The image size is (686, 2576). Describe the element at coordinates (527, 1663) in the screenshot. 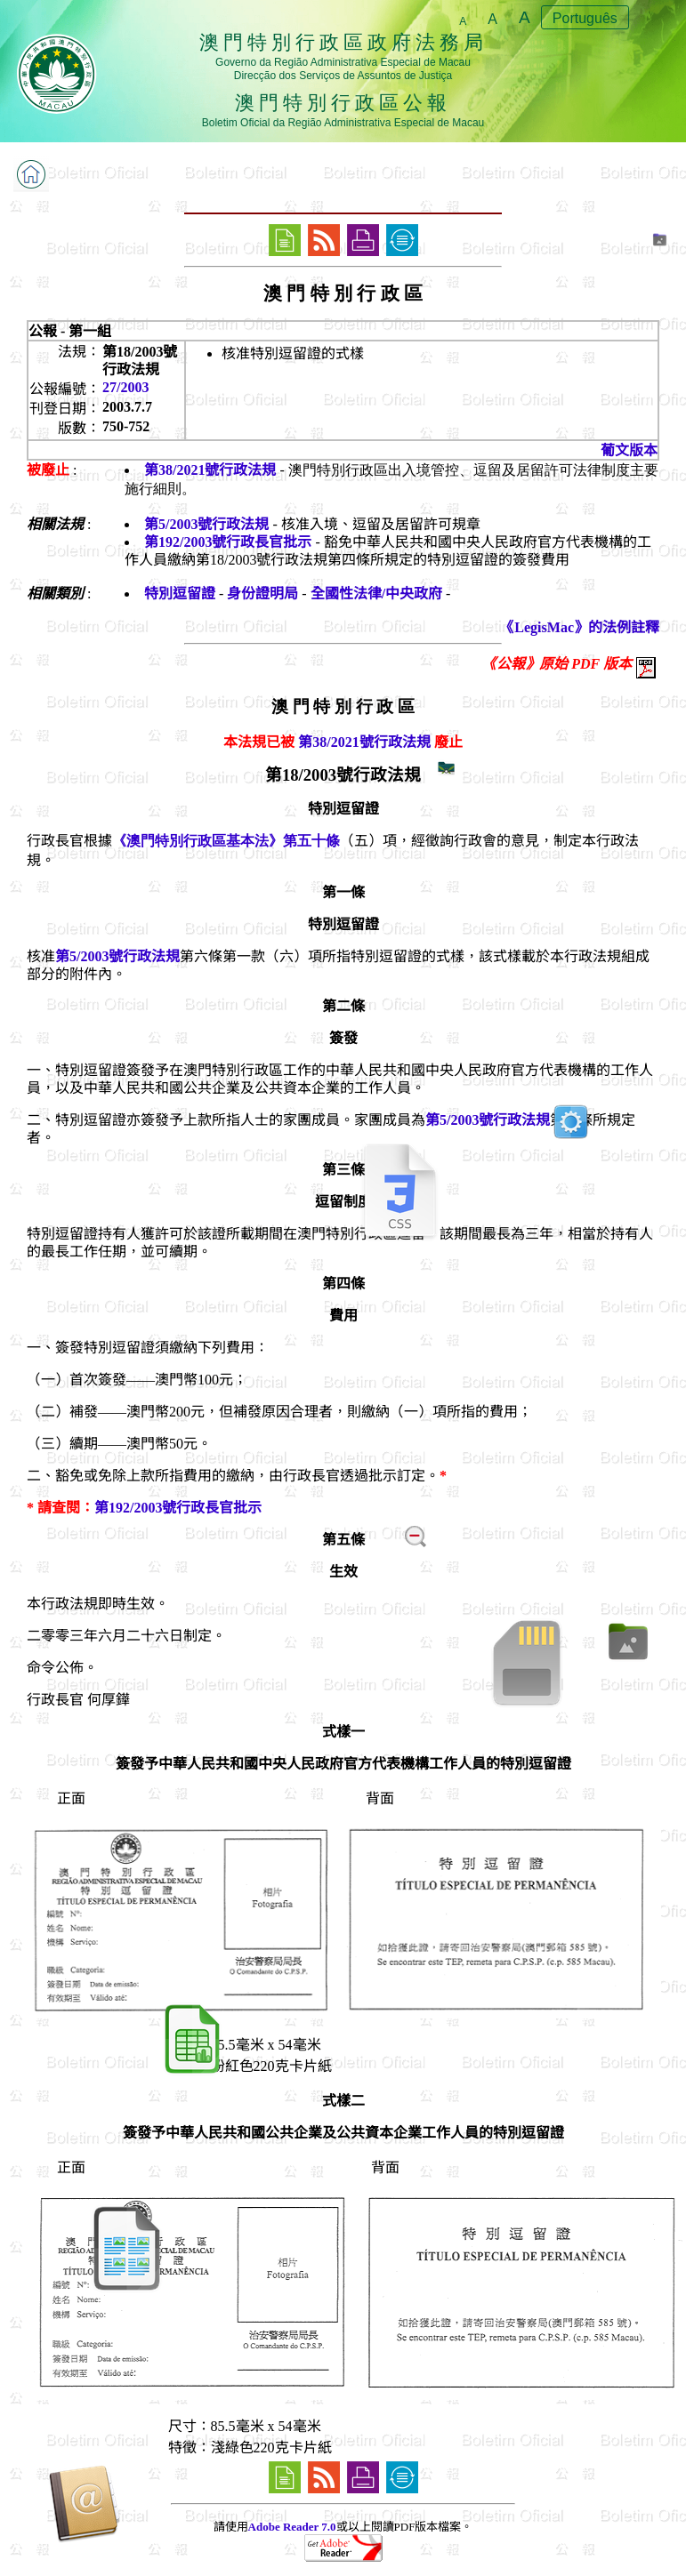

I see `access removable storage device` at that location.